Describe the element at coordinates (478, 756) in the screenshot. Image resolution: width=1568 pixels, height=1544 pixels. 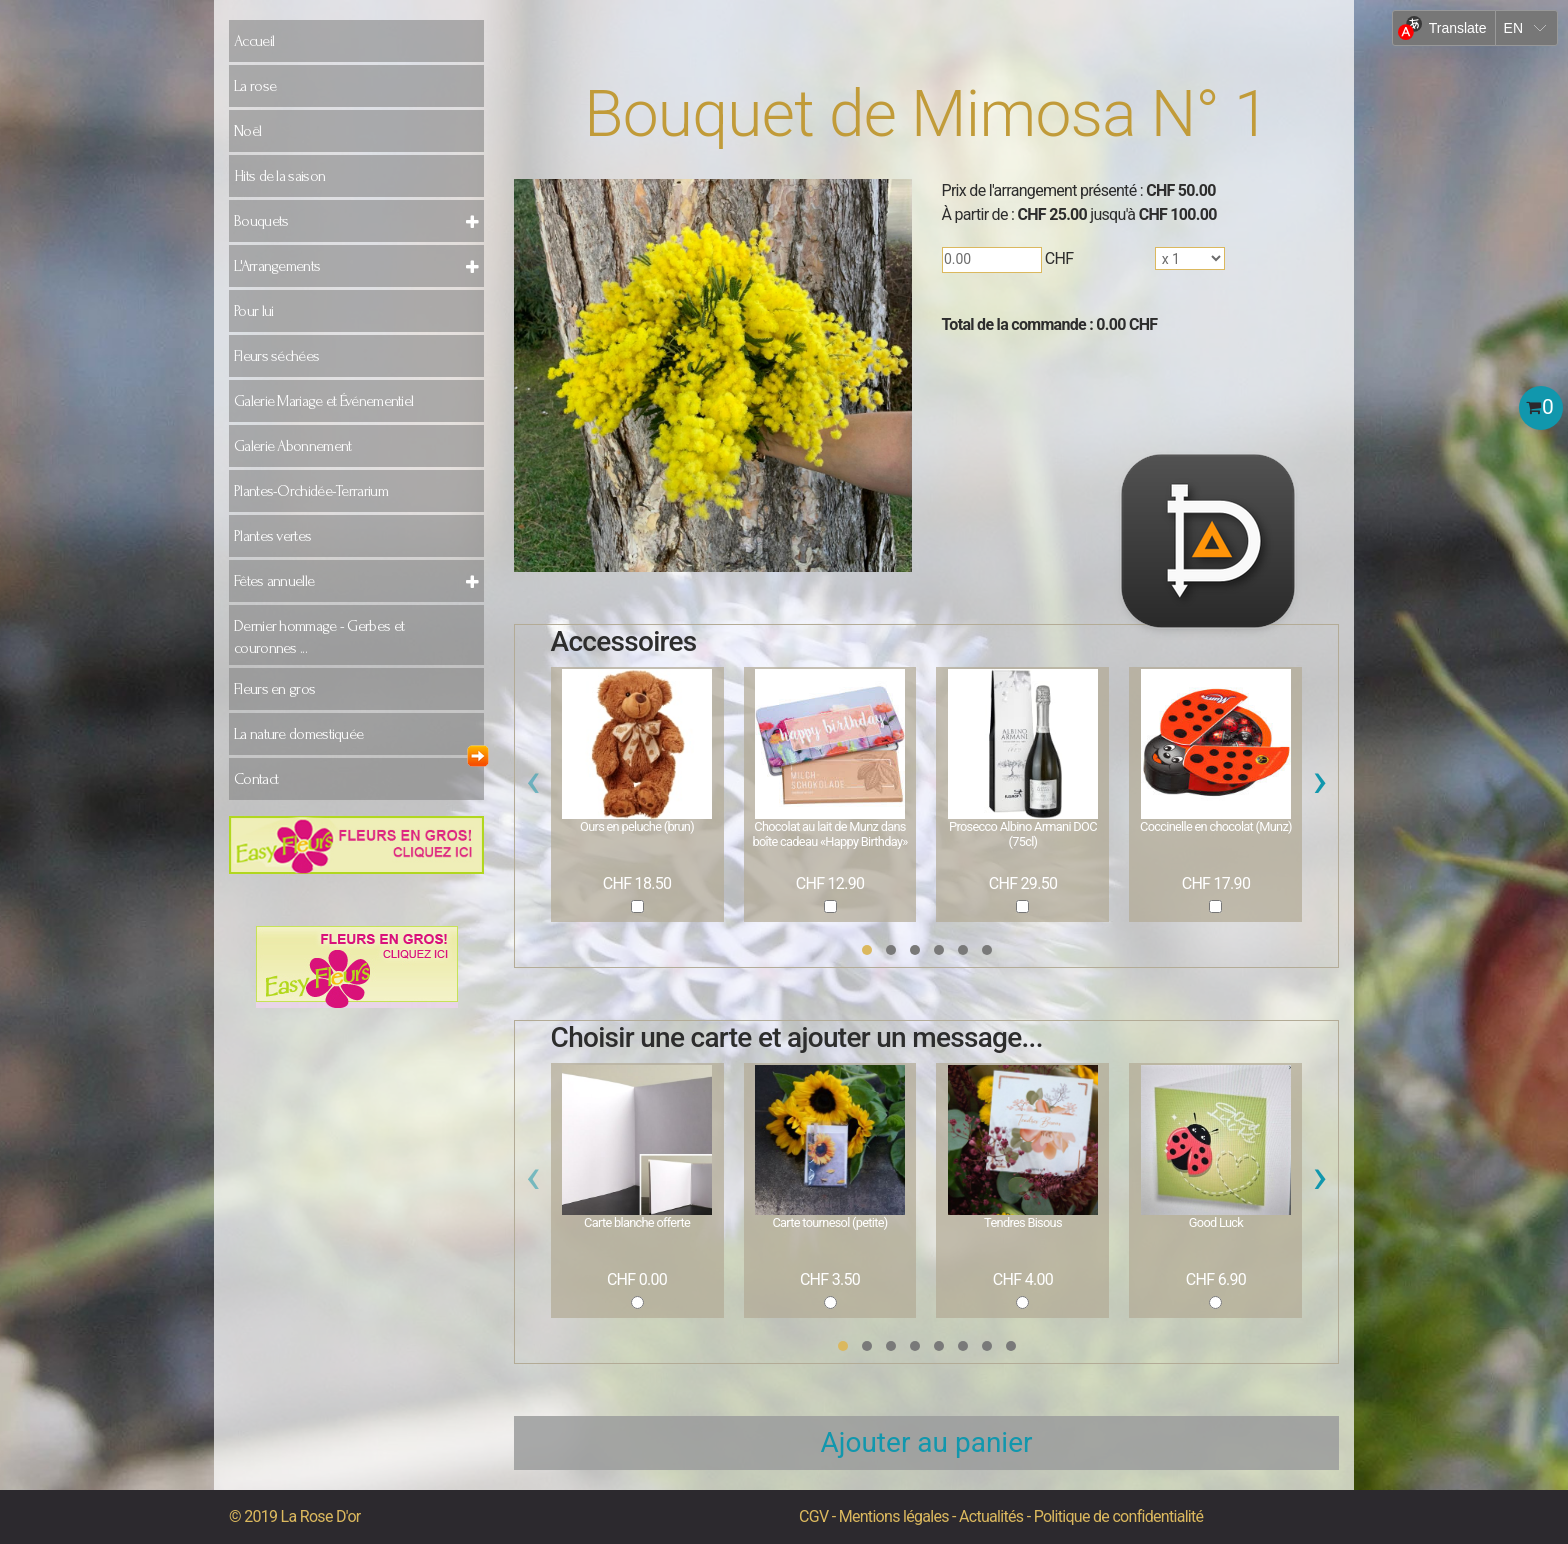
I see `log out of the current account or session` at that location.